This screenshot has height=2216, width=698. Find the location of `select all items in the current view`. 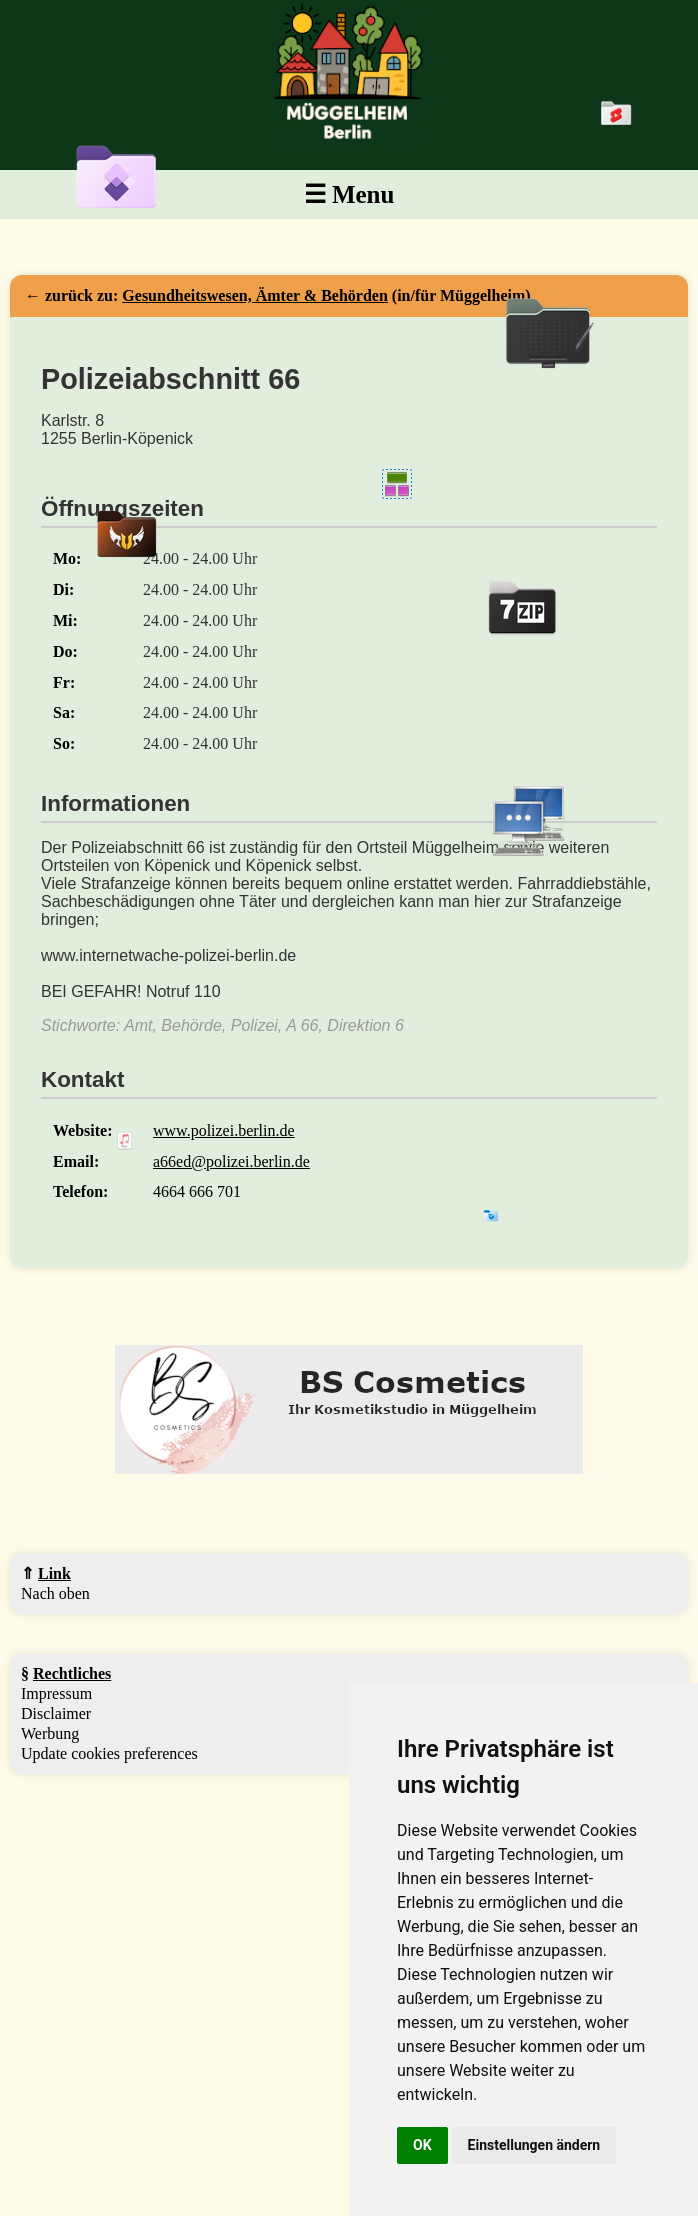

select all items in the current view is located at coordinates (397, 484).